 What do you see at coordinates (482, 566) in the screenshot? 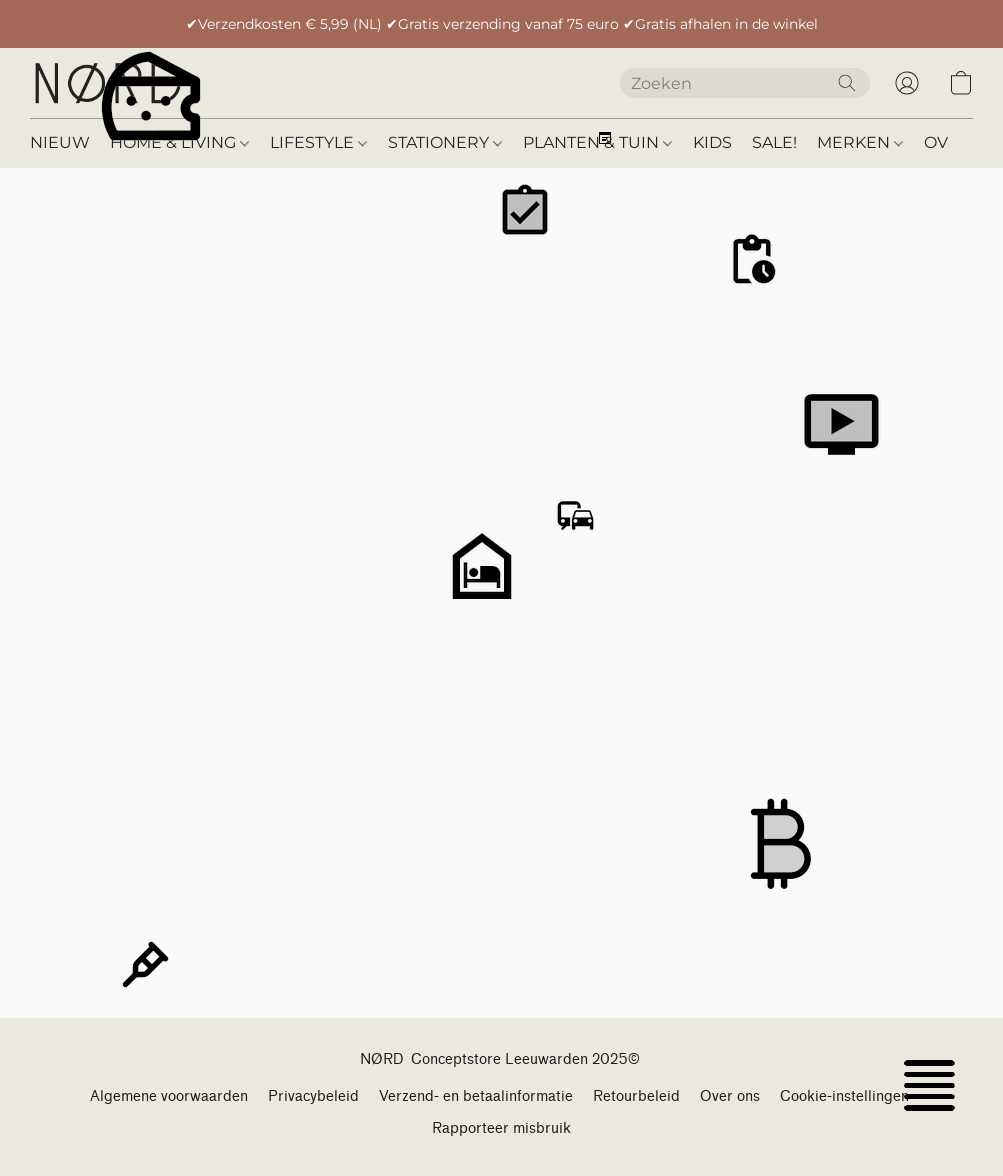
I see `find nearby overnight shelters or accommodations` at bounding box center [482, 566].